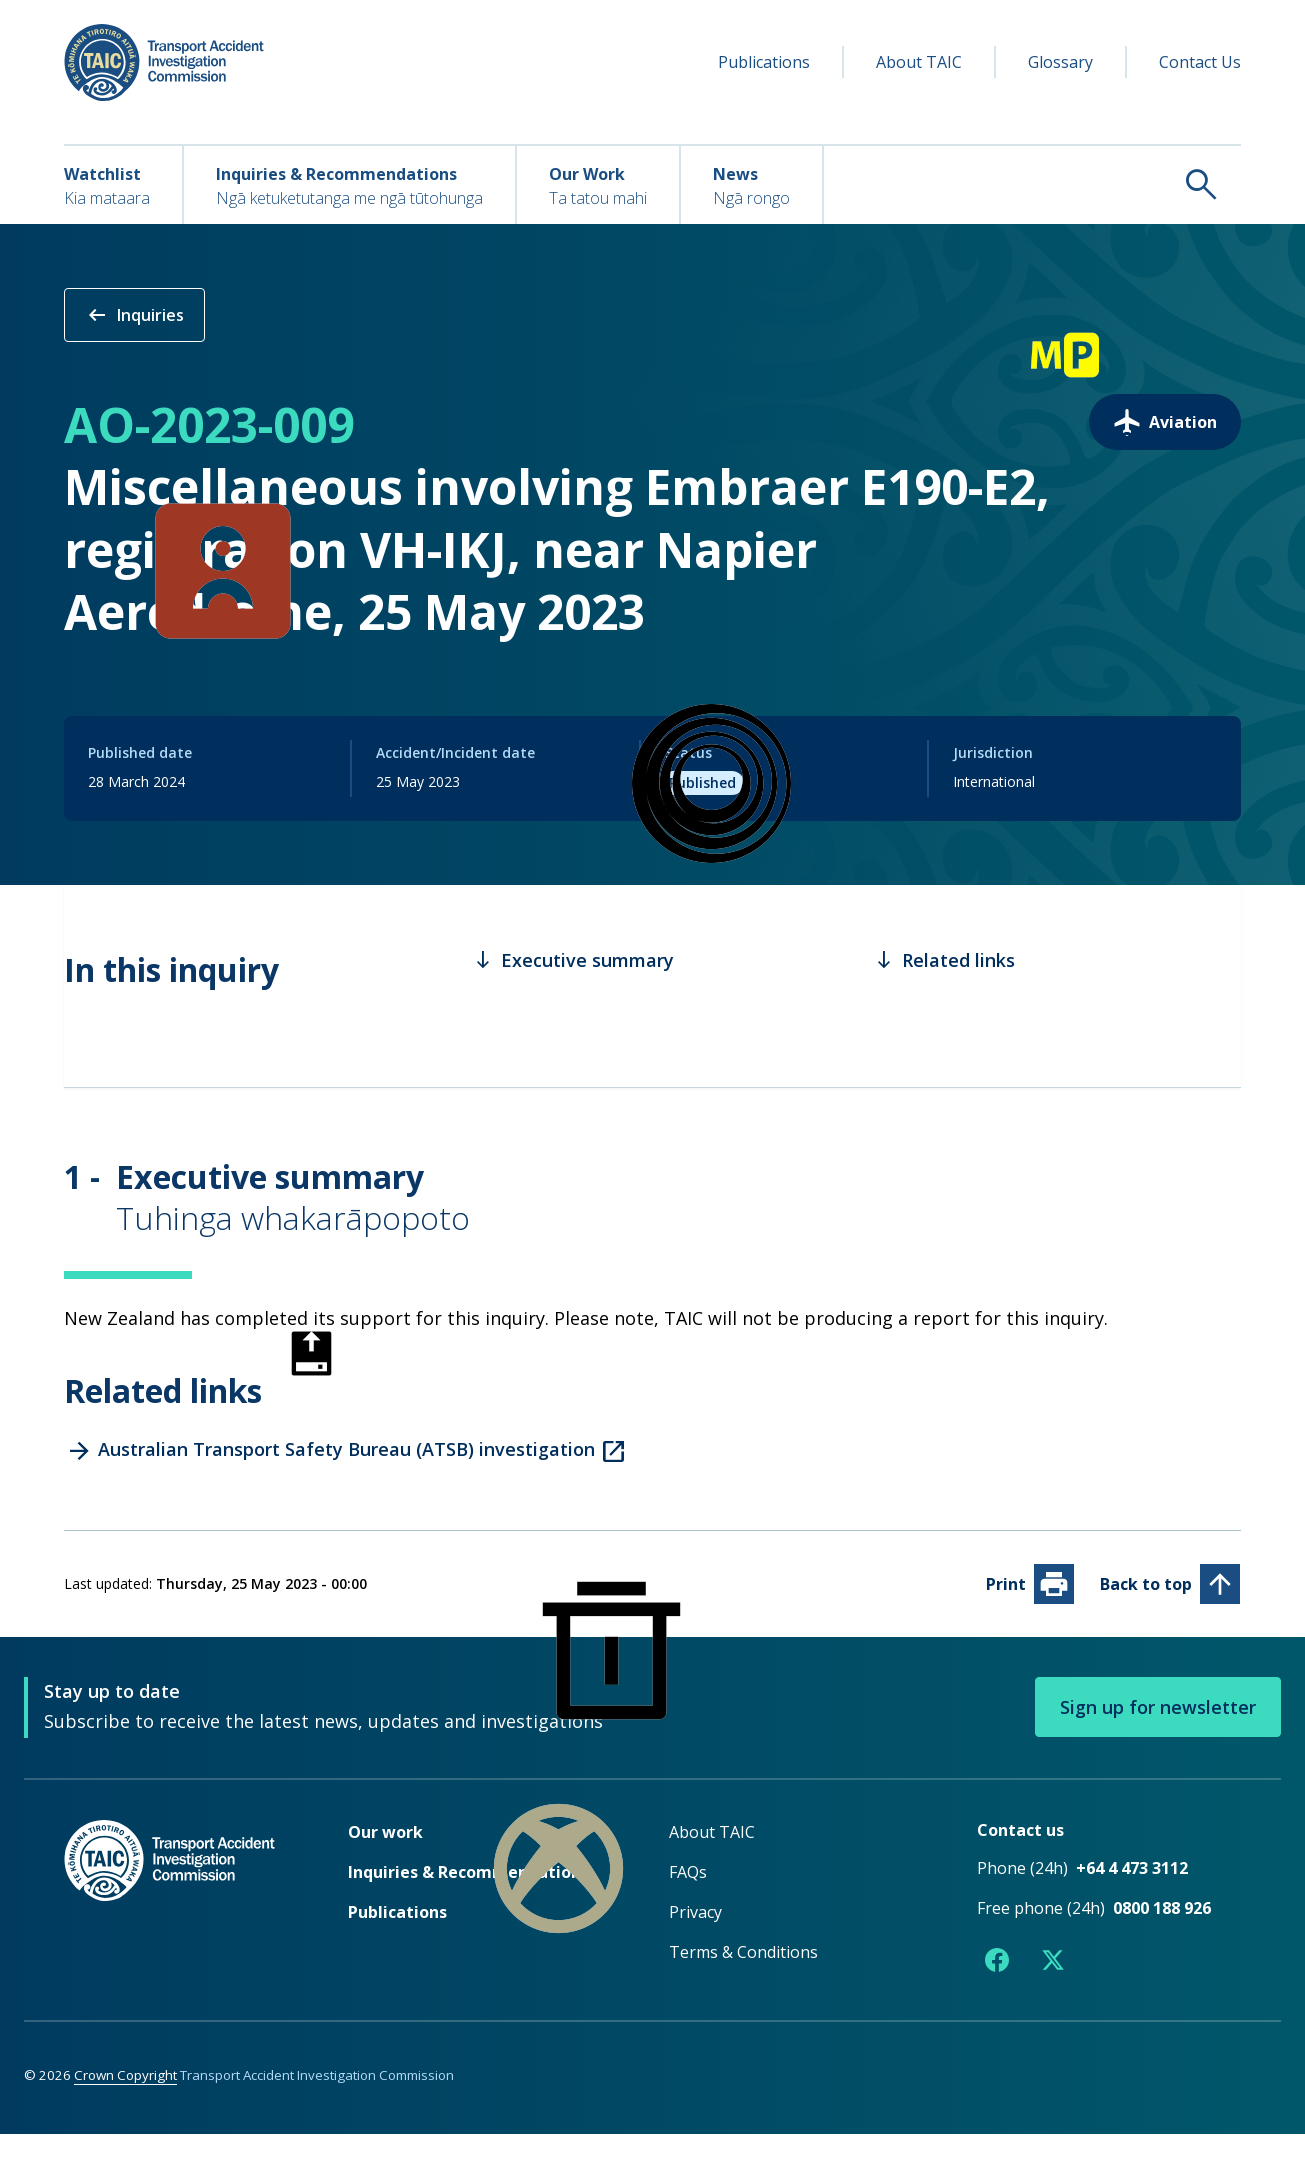 The width and height of the screenshot is (1305, 2162). Describe the element at coordinates (1065, 355) in the screenshot. I see `macports package manager logo` at that location.